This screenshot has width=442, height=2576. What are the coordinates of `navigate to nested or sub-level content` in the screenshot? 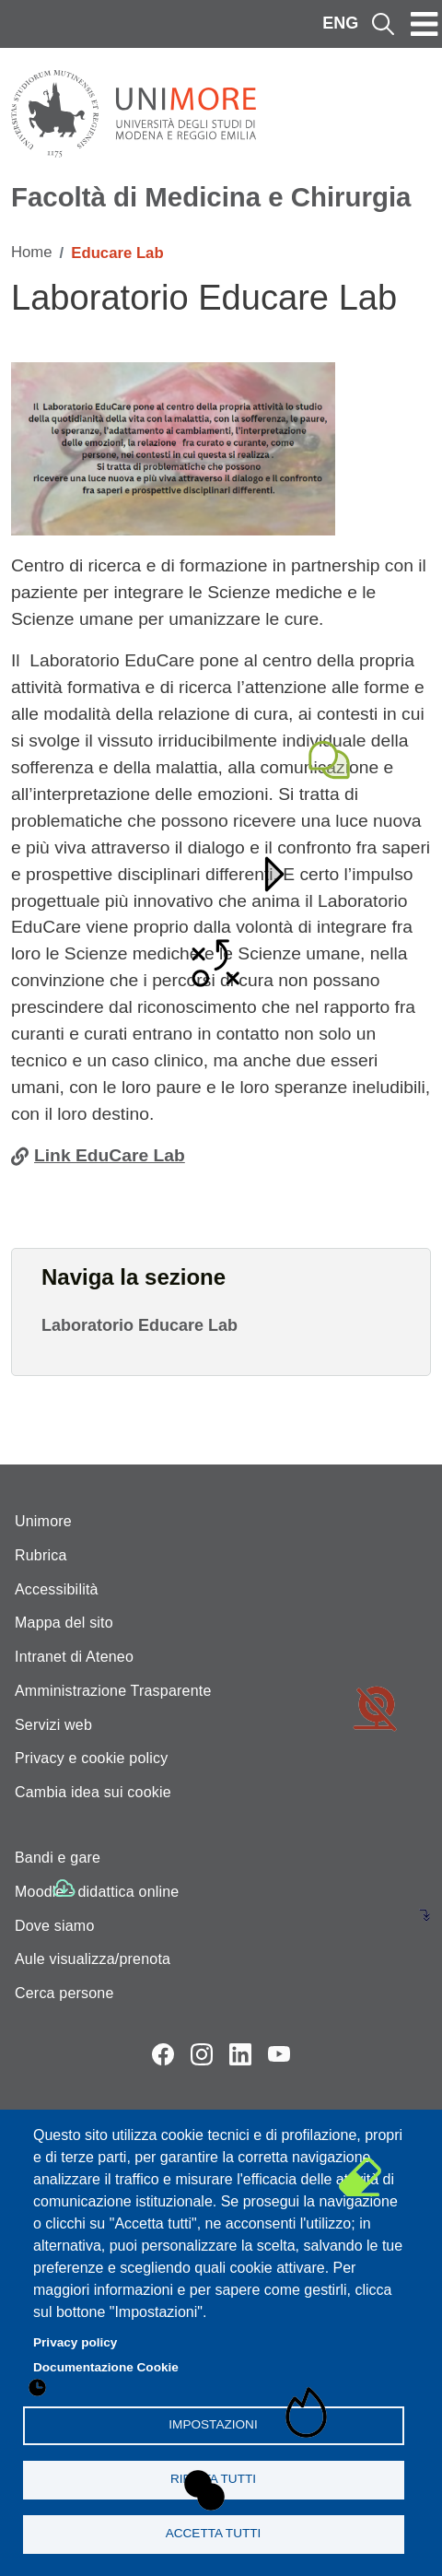 It's located at (425, 1915).